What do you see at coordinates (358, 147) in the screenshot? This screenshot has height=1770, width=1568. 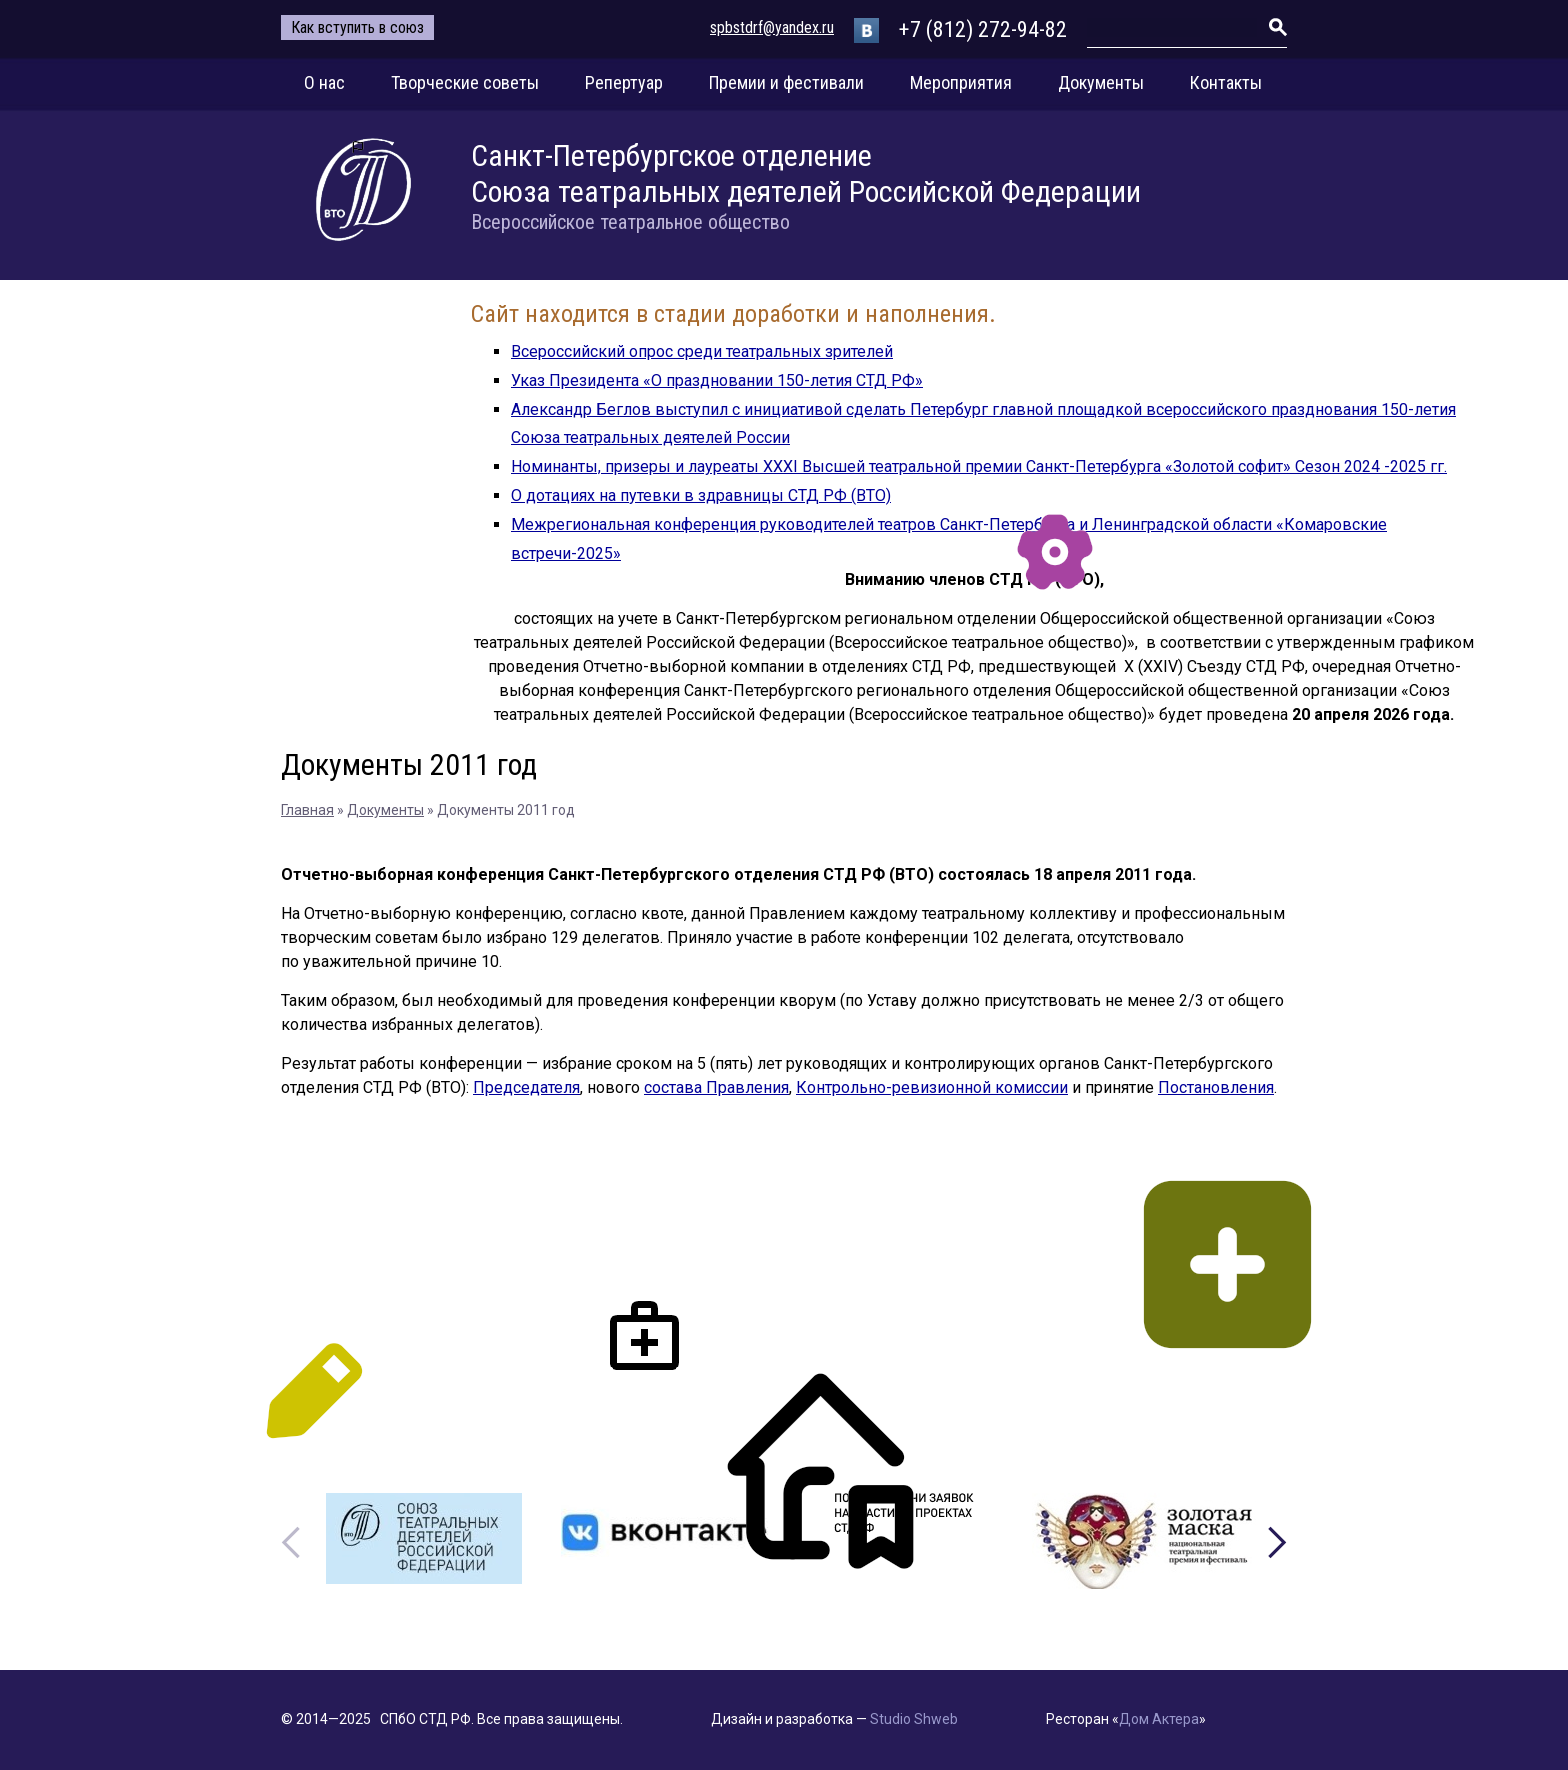 I see `flag or bookmark an item for later` at bounding box center [358, 147].